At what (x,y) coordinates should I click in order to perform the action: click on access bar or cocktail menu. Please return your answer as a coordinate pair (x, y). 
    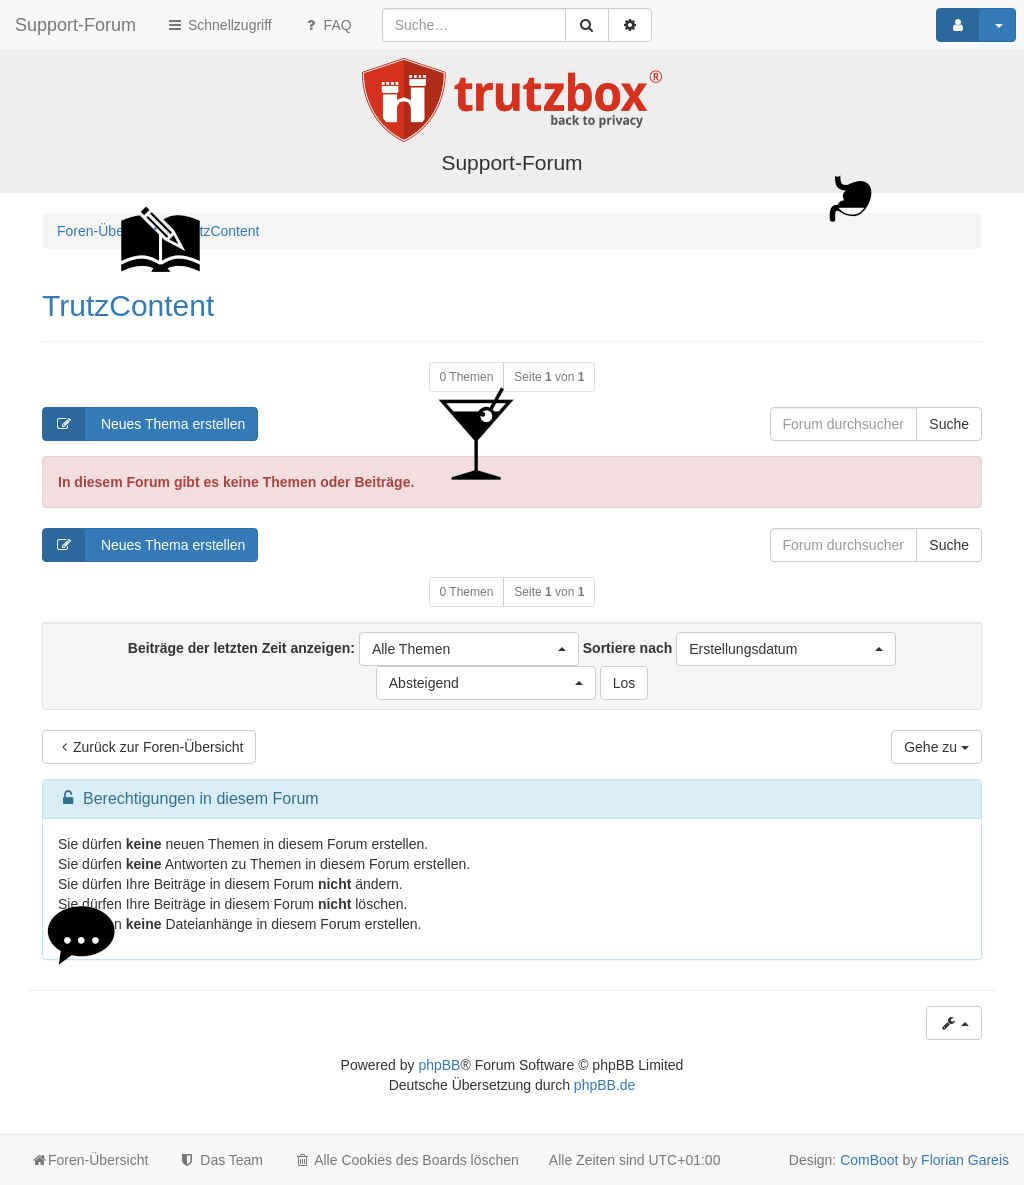
    Looking at the image, I should click on (476, 433).